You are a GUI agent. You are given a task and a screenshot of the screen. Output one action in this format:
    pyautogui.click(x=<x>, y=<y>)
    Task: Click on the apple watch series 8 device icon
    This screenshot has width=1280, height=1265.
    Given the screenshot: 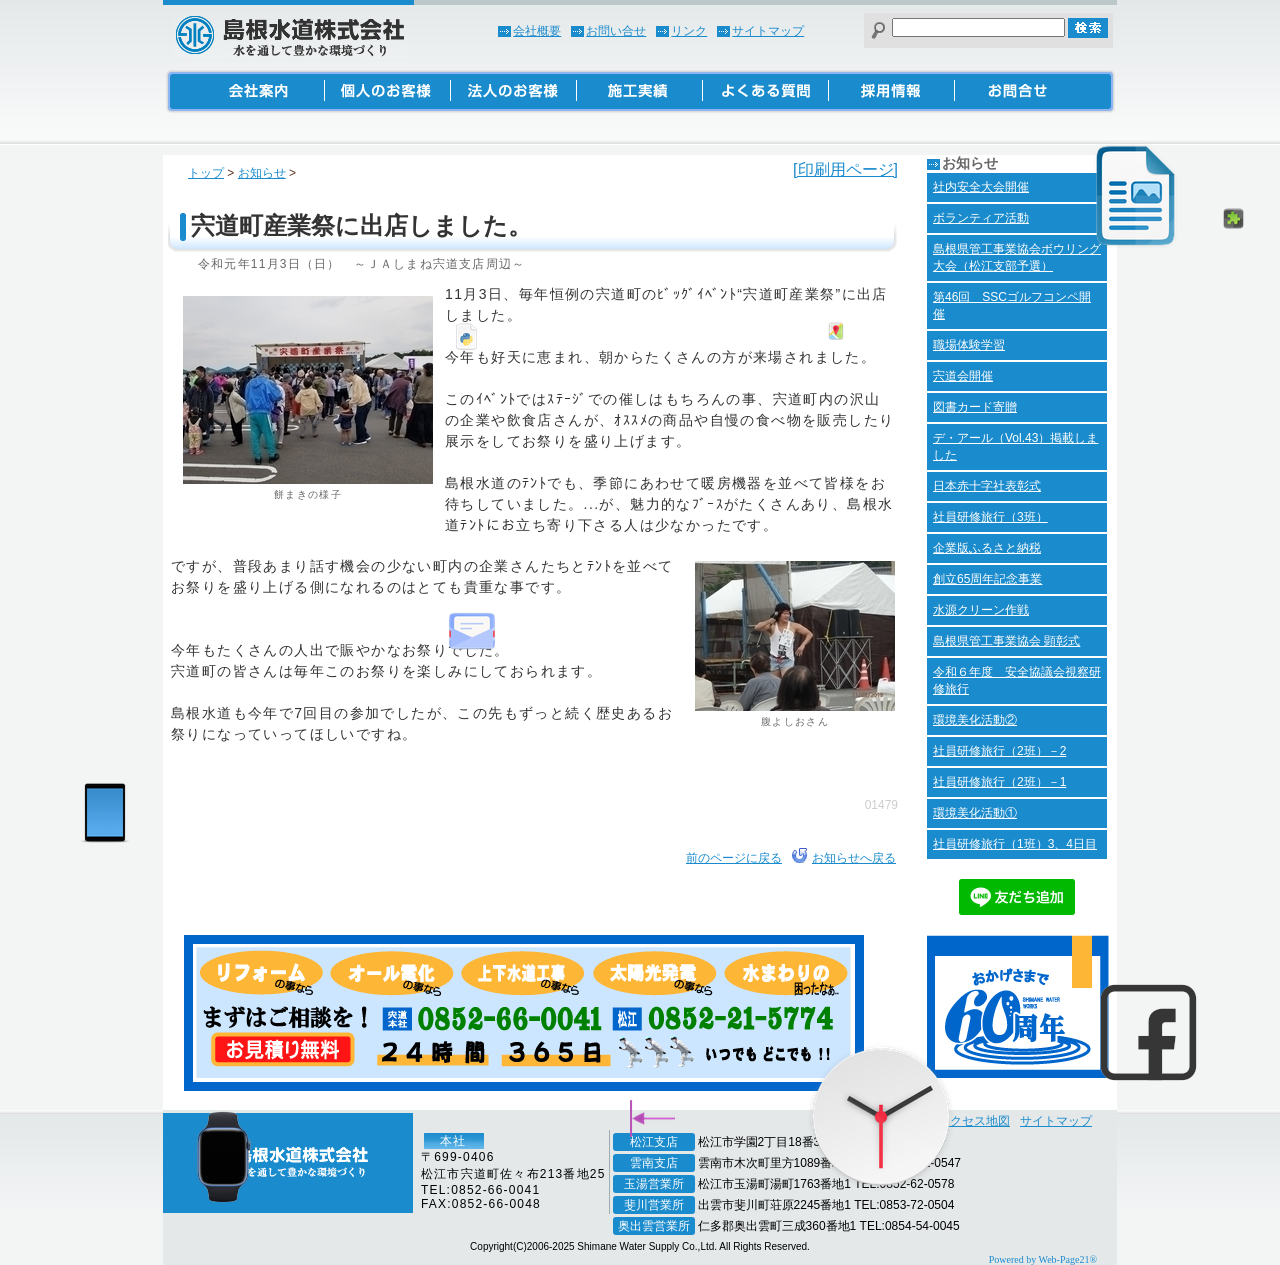 What is the action you would take?
    pyautogui.click(x=223, y=1157)
    